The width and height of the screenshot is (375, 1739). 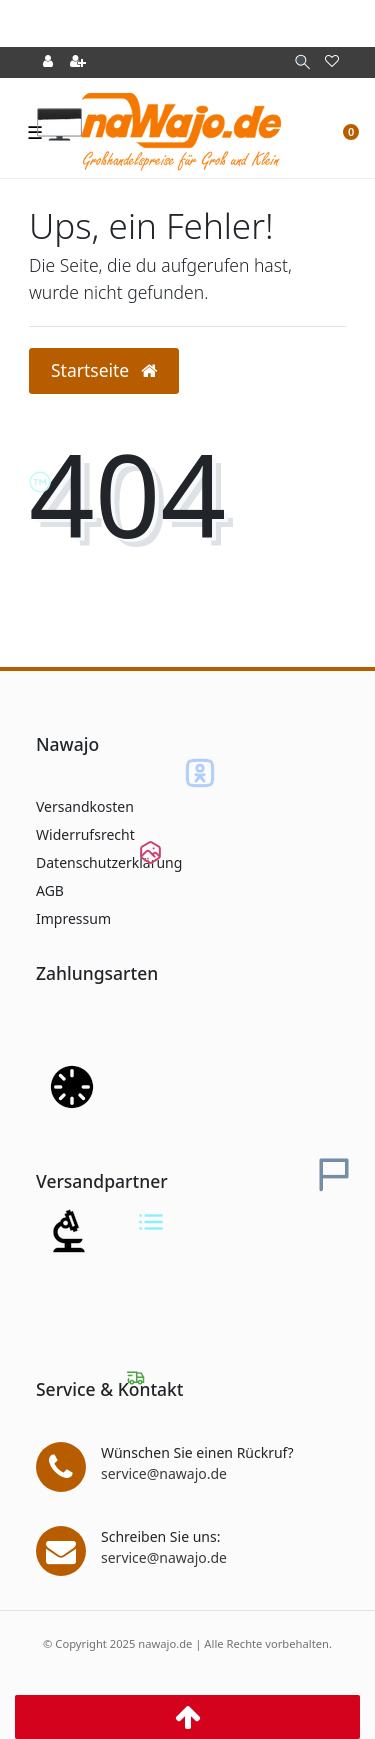 I want to click on indicates trademarked content or brand, so click(x=40, y=482).